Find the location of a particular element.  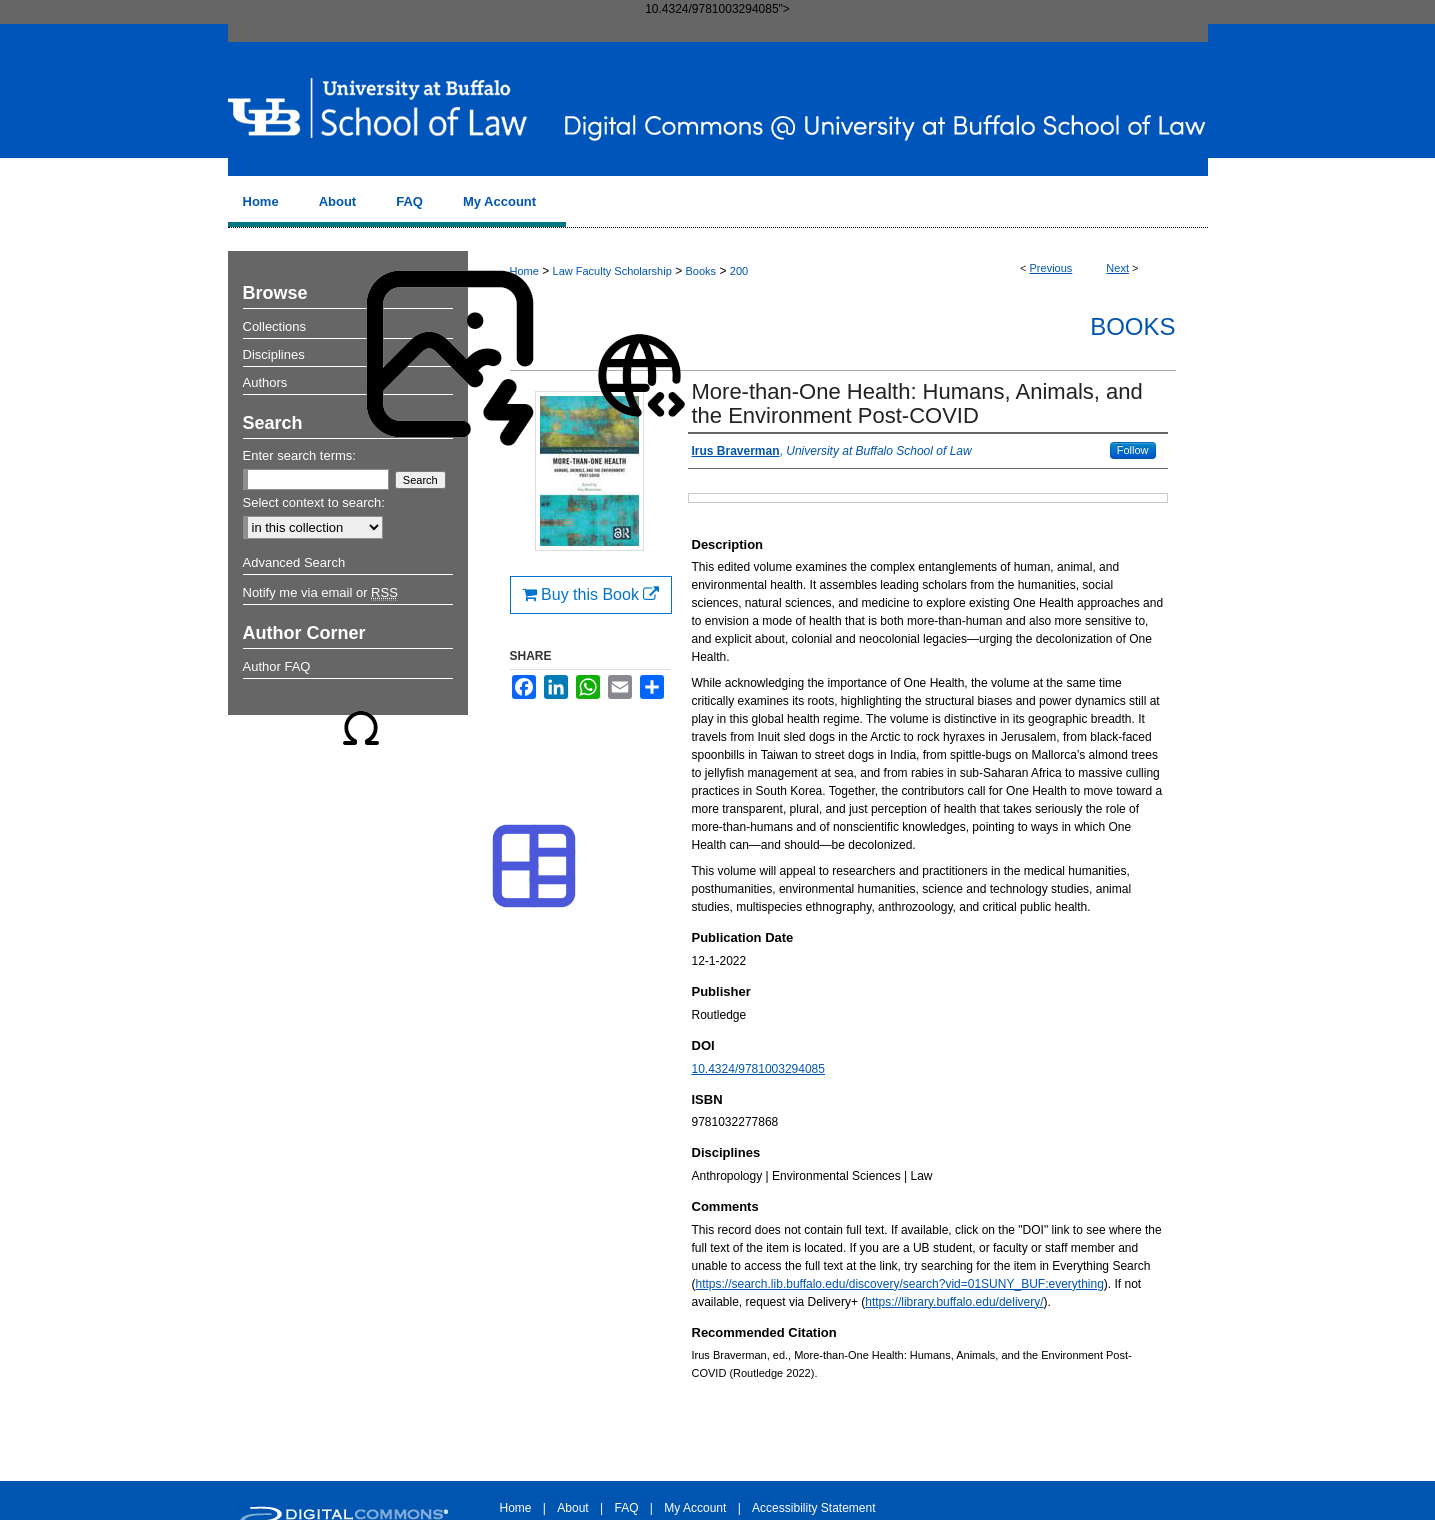

switch to split board layout view is located at coordinates (534, 866).